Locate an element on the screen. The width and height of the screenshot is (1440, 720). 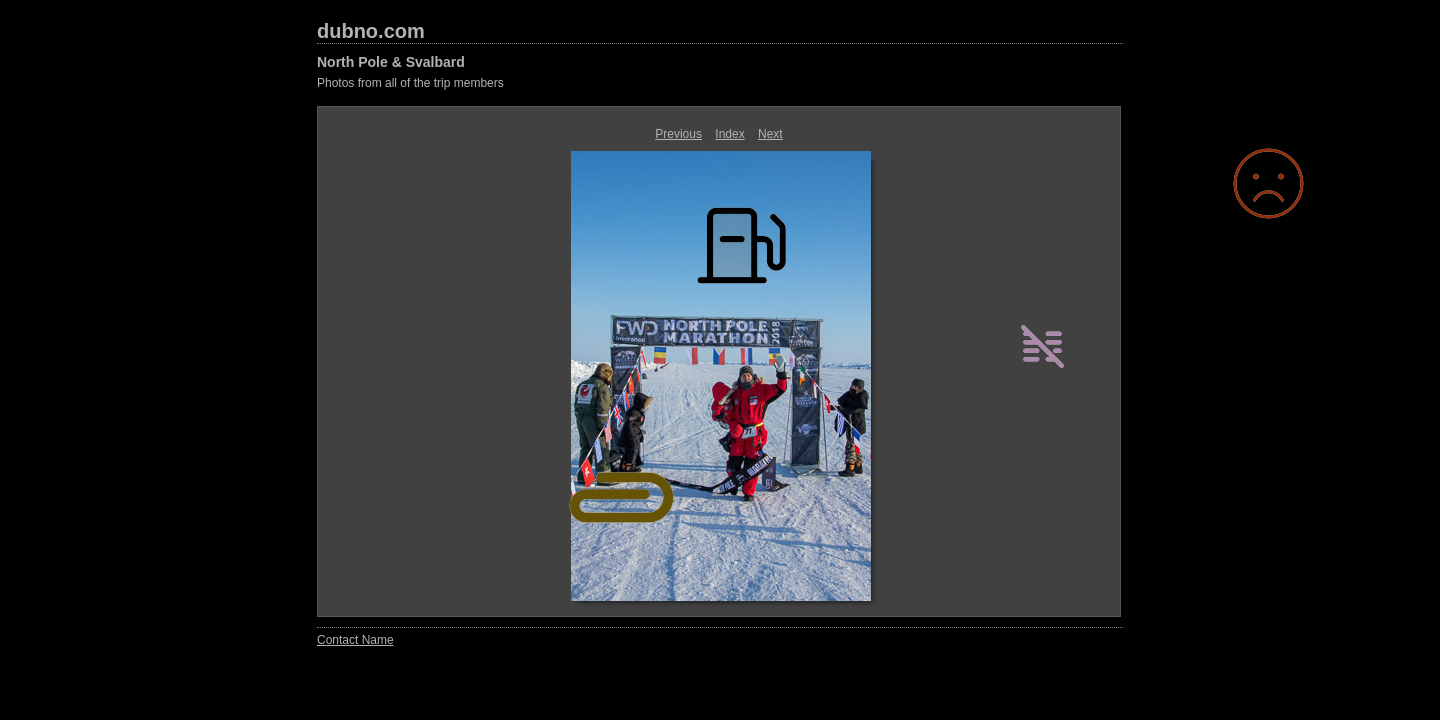
indicates negative feedback or dissatisfaction is located at coordinates (1268, 183).